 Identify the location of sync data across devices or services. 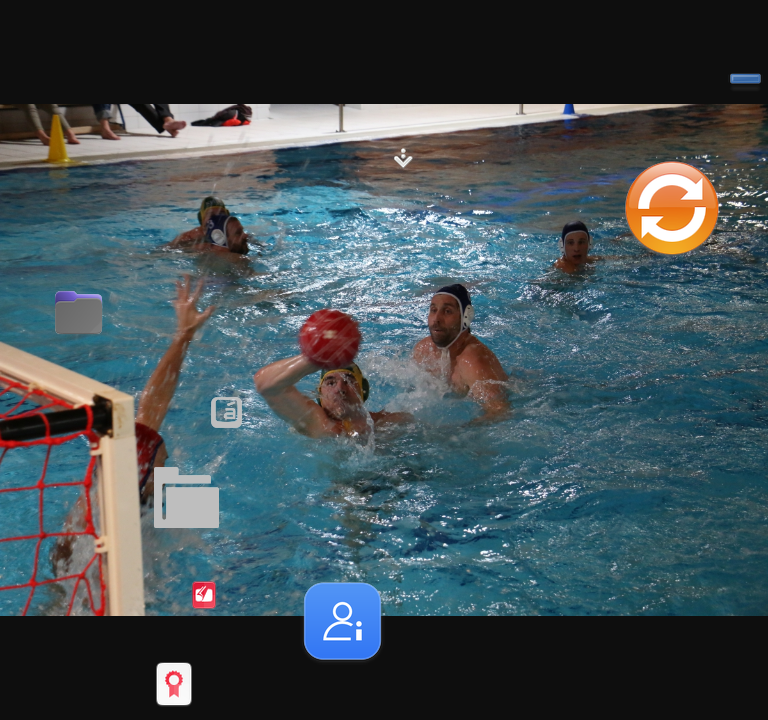
(672, 208).